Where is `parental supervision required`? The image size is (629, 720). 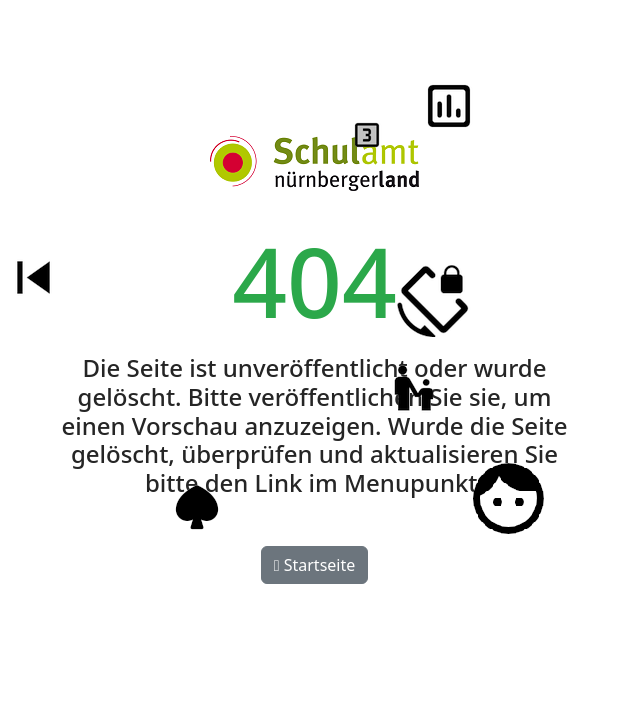
parental supervision required is located at coordinates (415, 388).